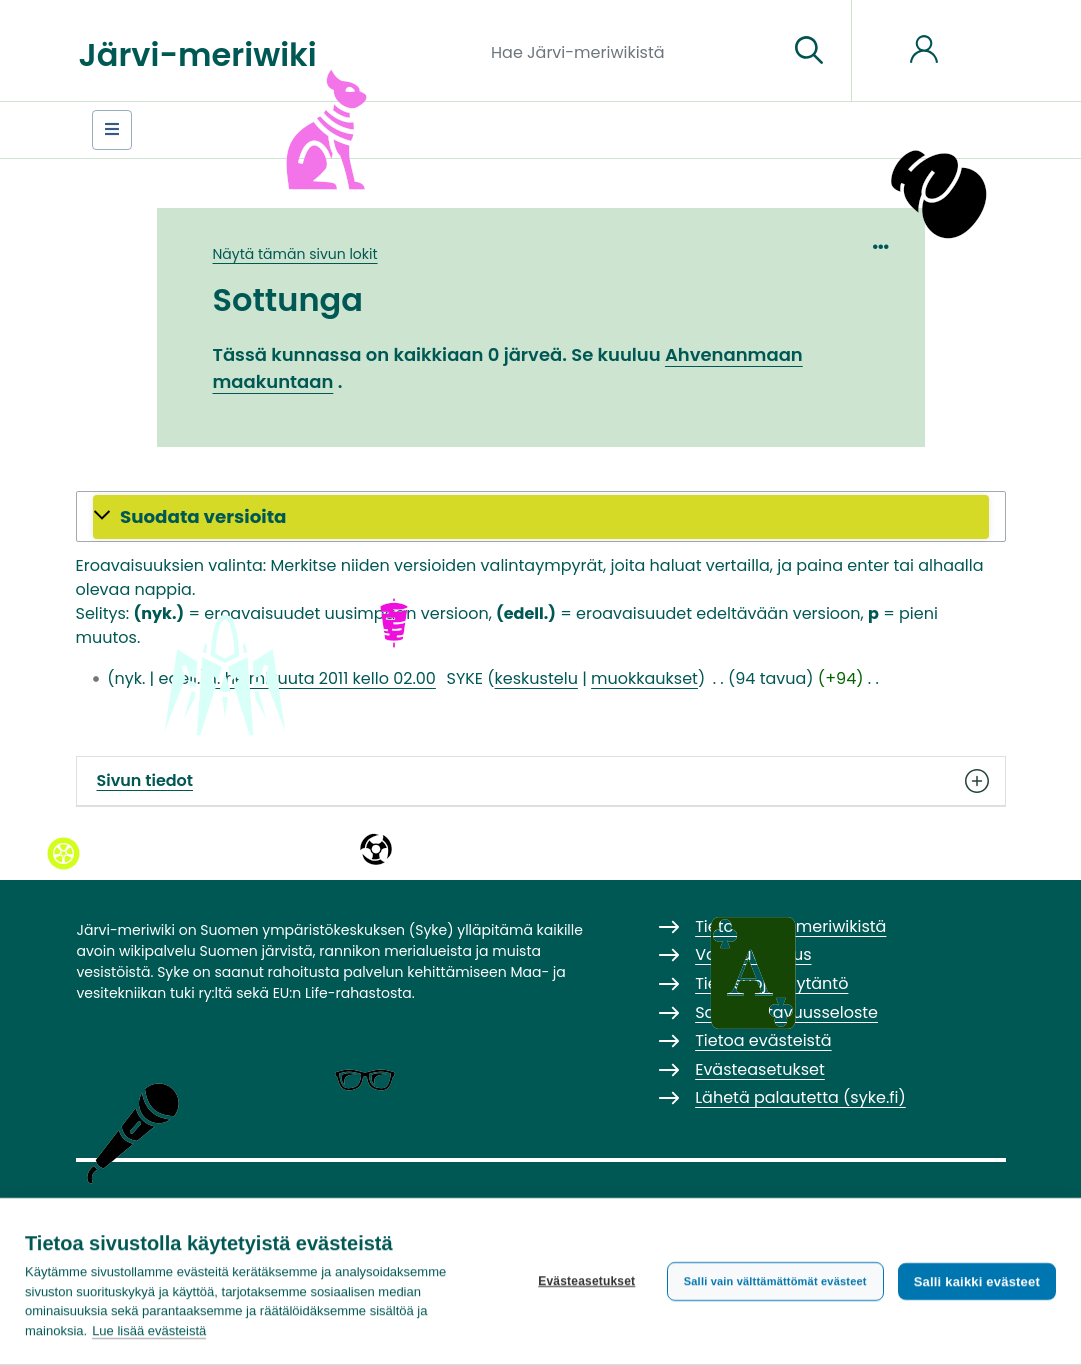  I want to click on browse kebab or street food options, so click(394, 623).